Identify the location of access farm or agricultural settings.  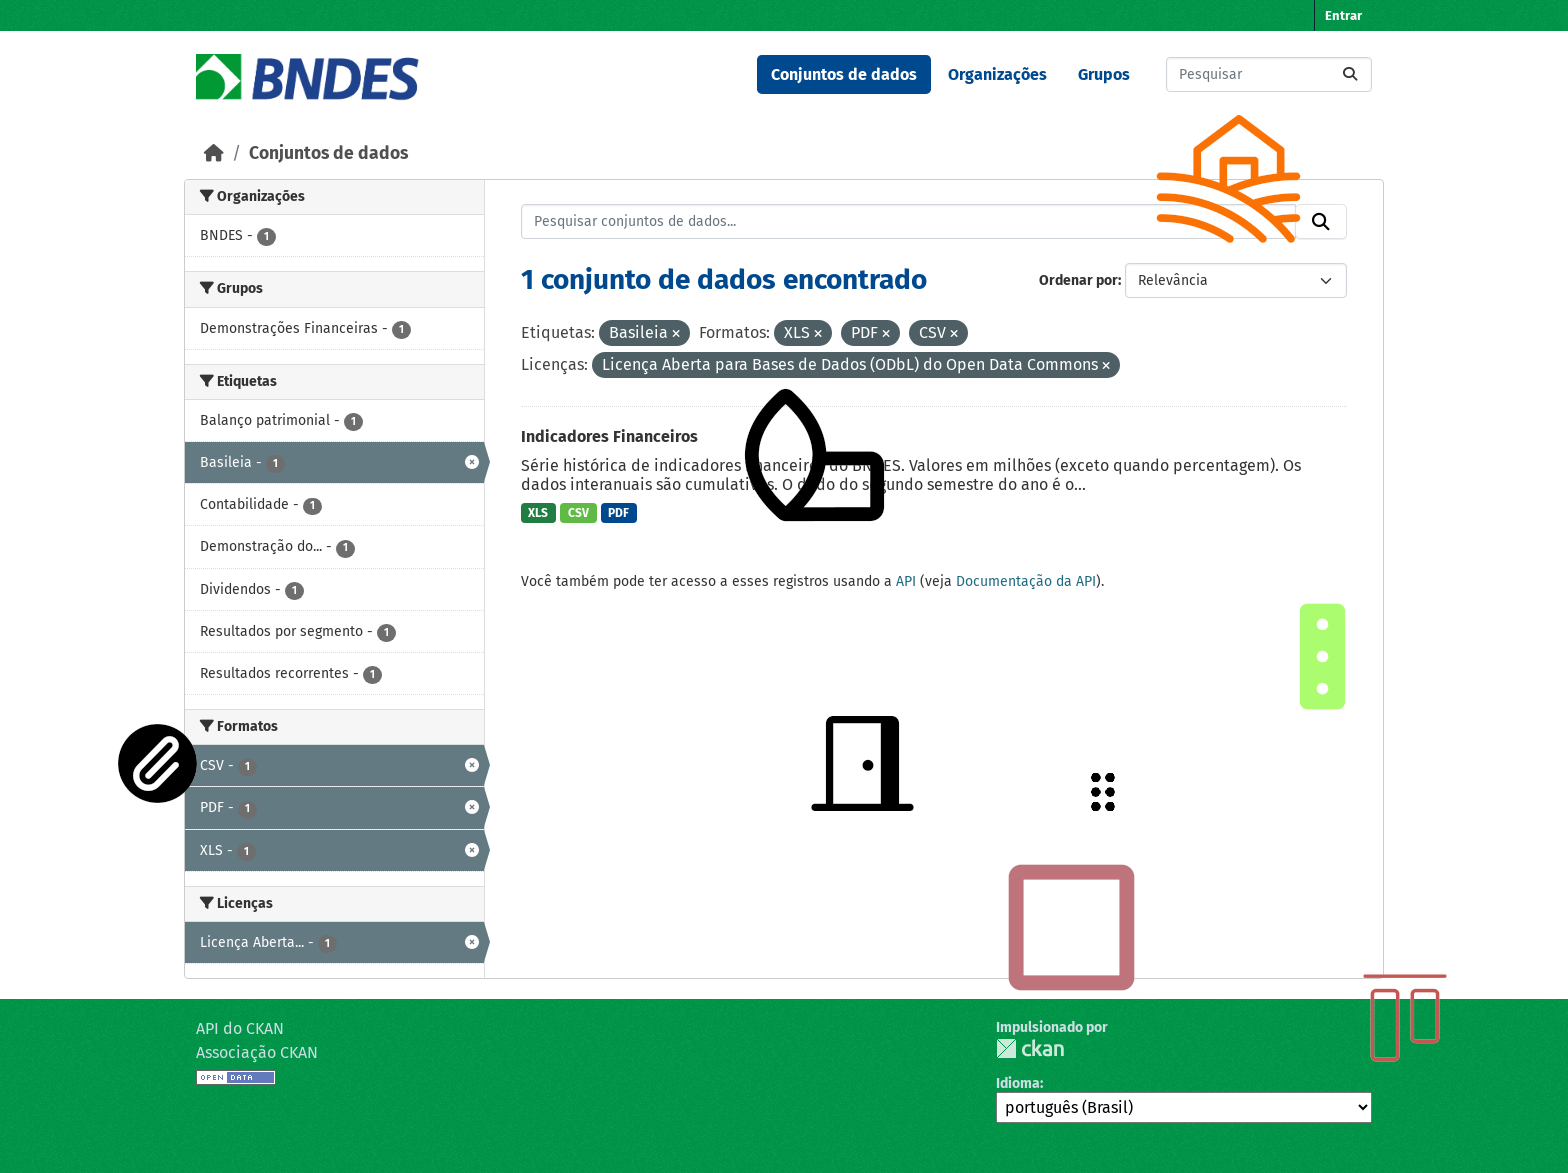
(1228, 181).